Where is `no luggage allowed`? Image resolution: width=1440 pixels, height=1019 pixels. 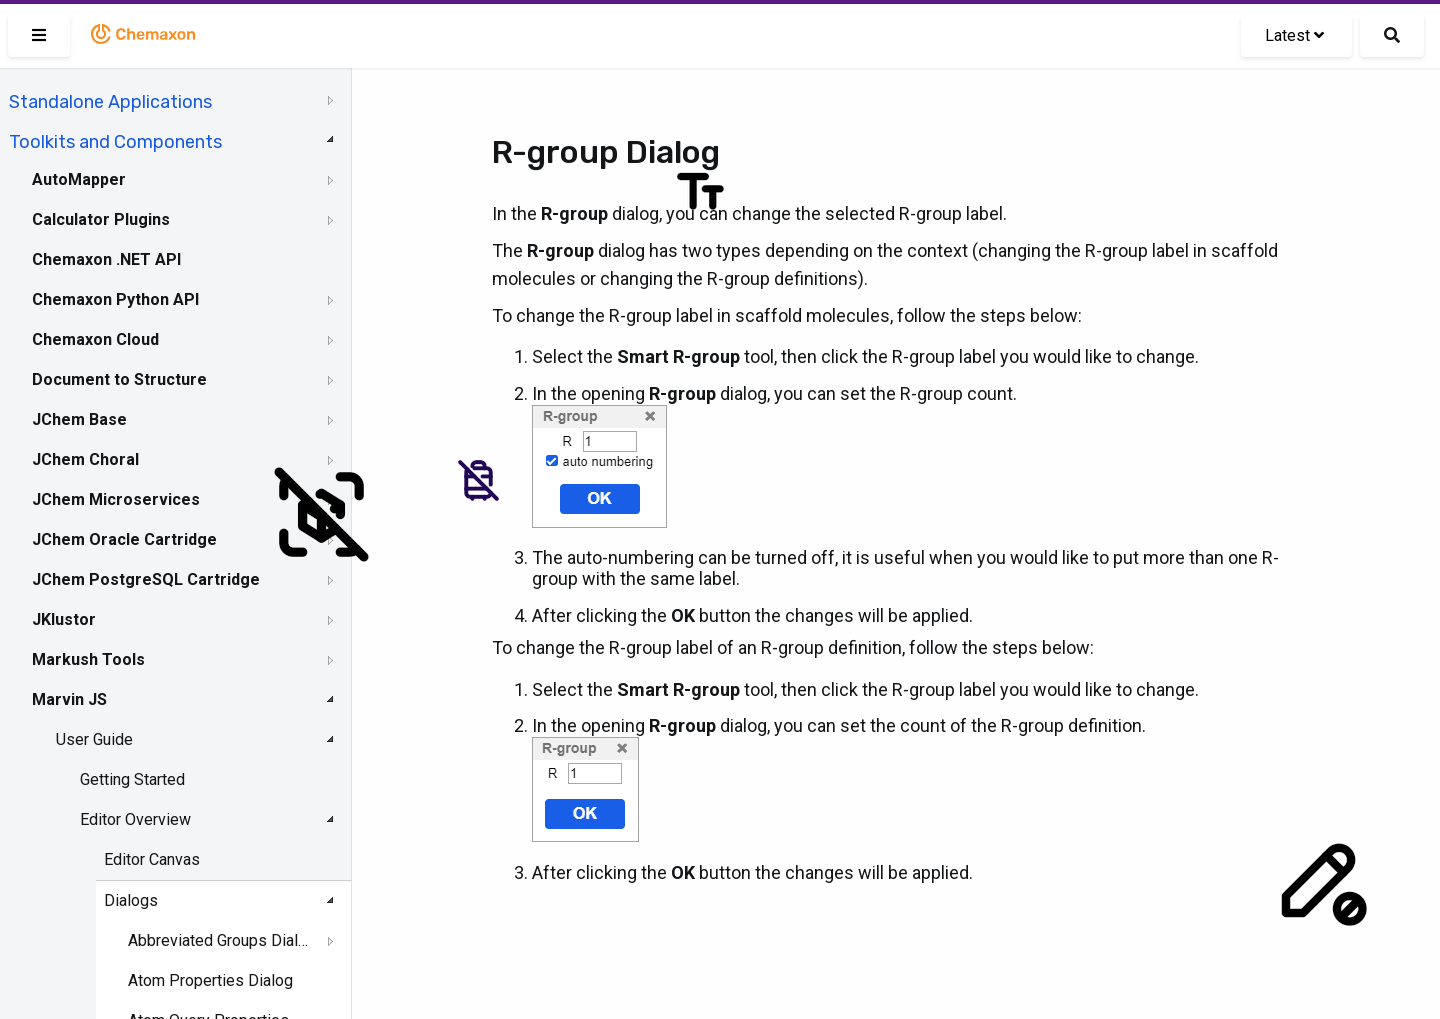
no luggage allowed is located at coordinates (478, 480).